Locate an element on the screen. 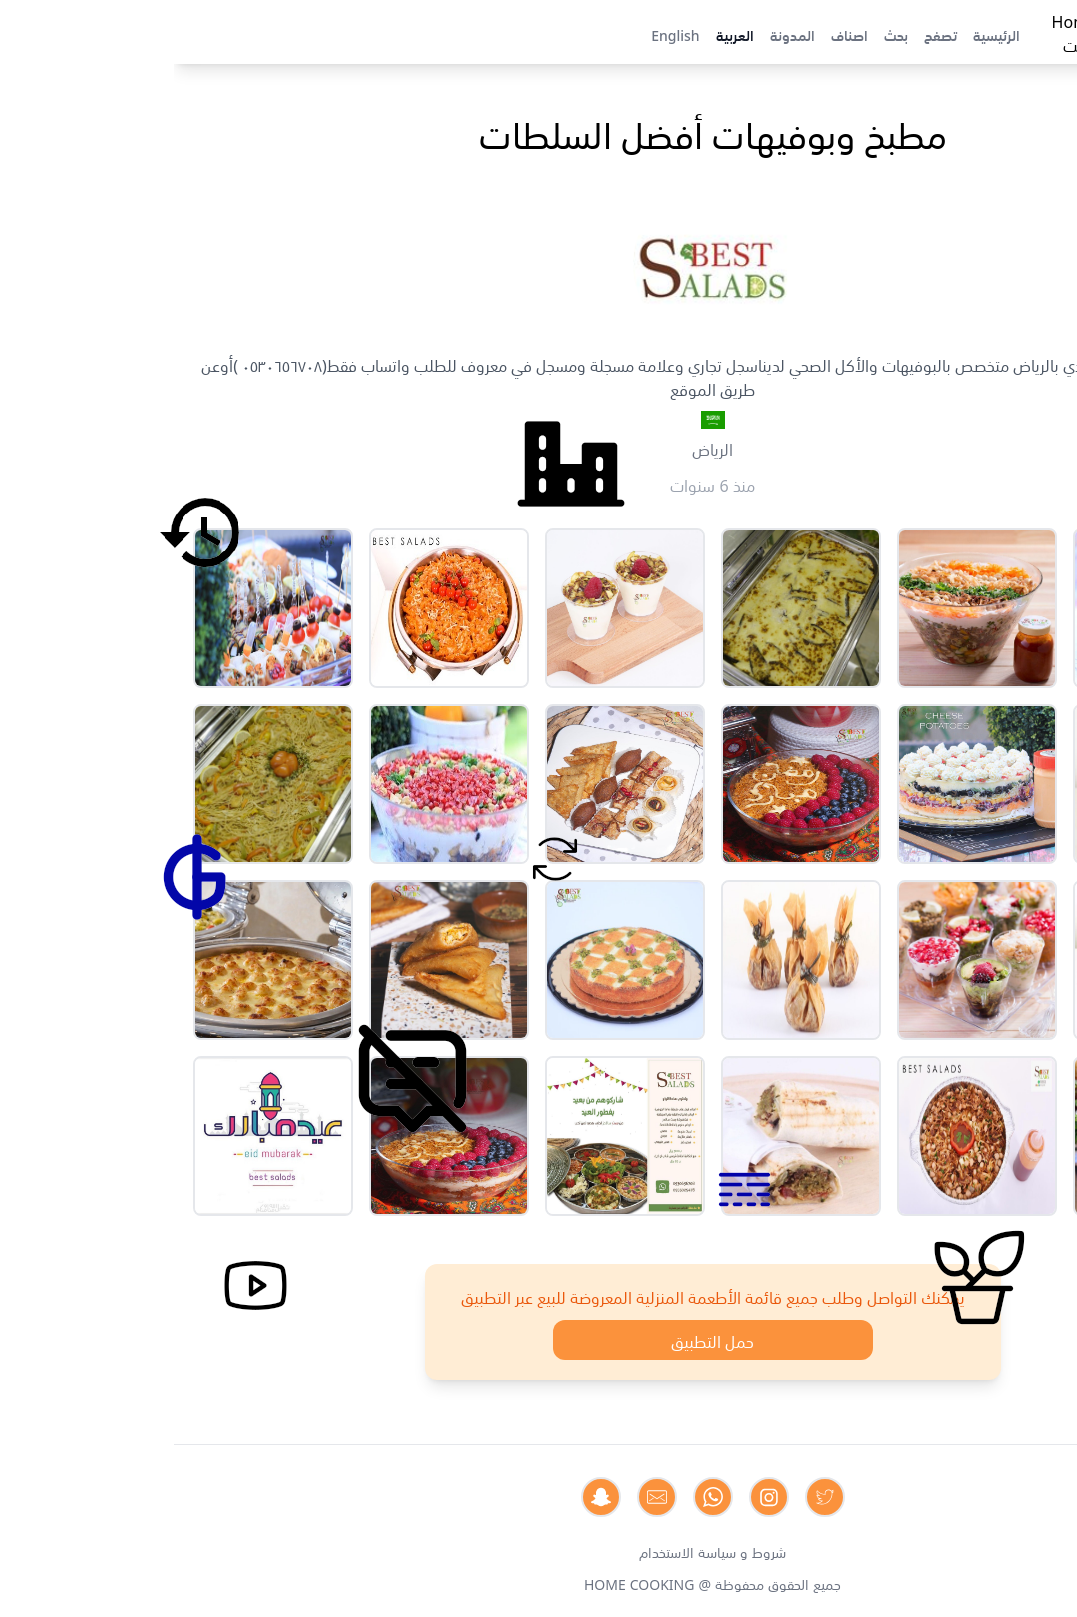  messaging is disabled or unavailable is located at coordinates (412, 1078).